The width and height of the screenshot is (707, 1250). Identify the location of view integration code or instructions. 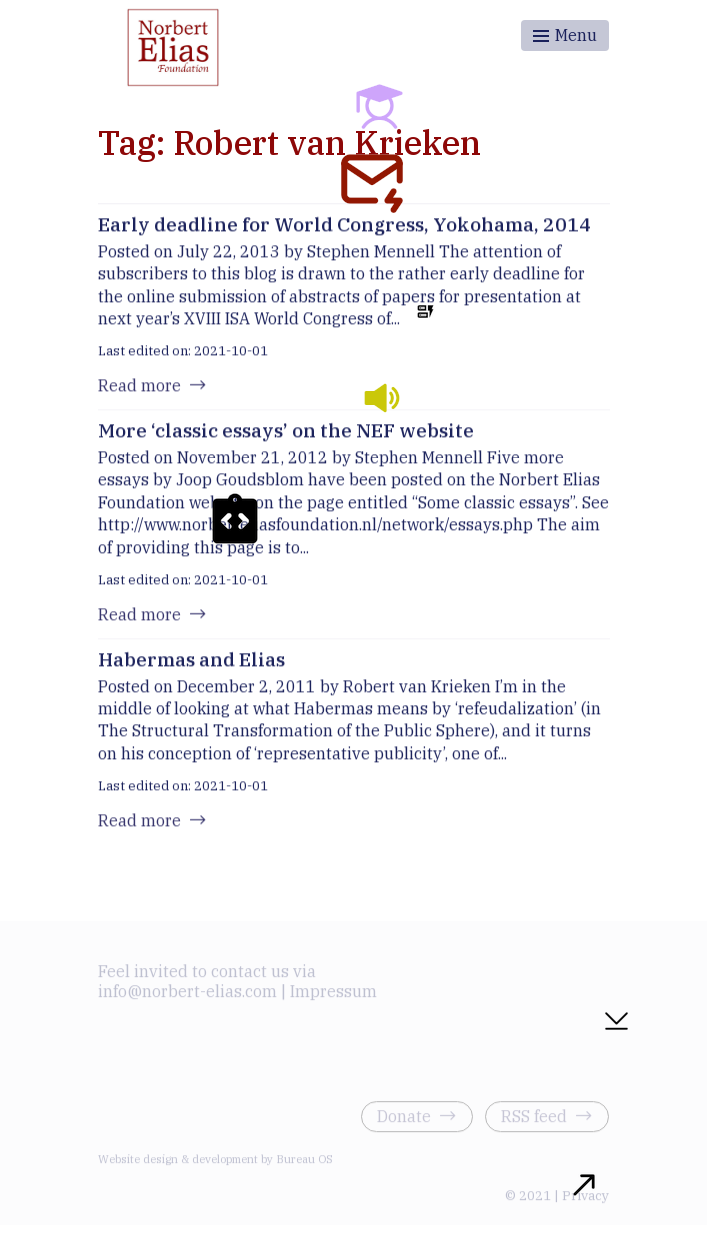
(235, 521).